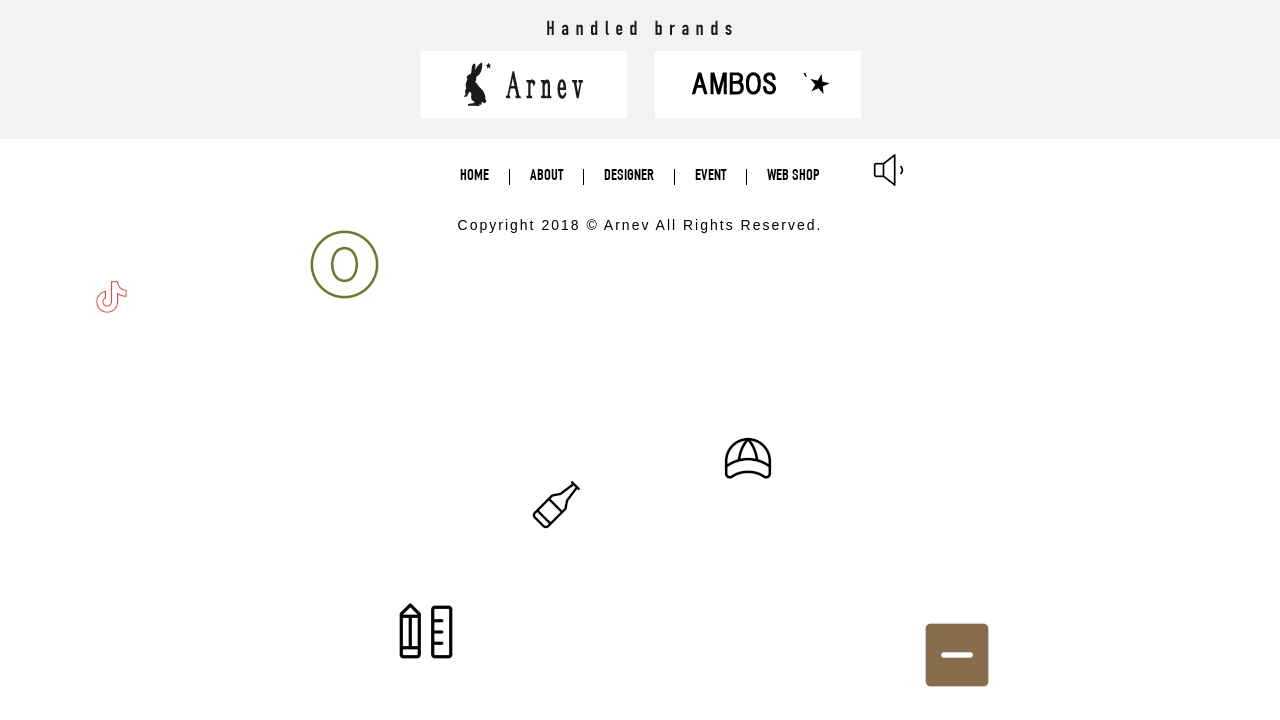  Describe the element at coordinates (555, 505) in the screenshot. I see `browse bars or breweries nearby` at that location.